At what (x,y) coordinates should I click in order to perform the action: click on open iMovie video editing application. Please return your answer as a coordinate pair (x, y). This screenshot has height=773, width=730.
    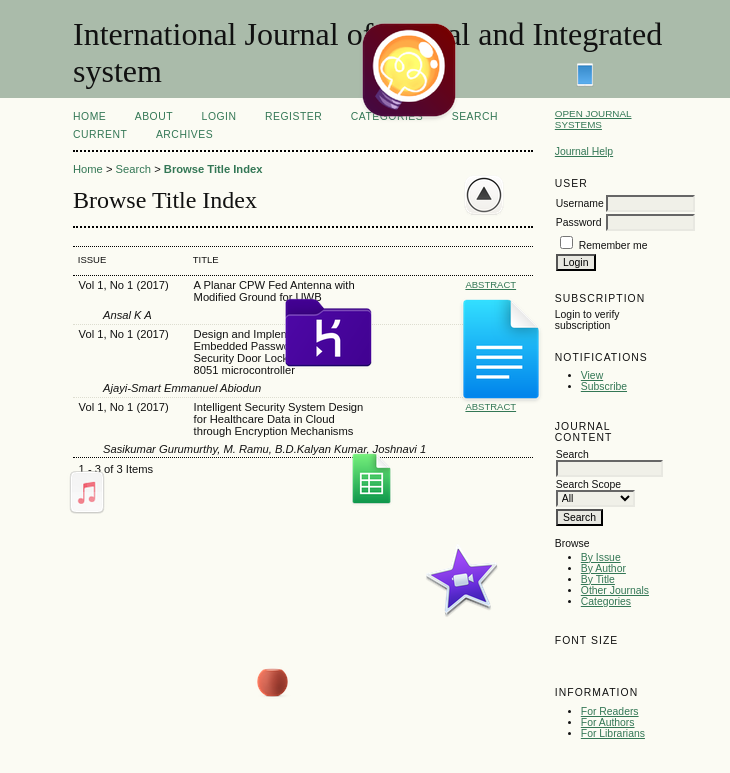
    Looking at the image, I should click on (461, 580).